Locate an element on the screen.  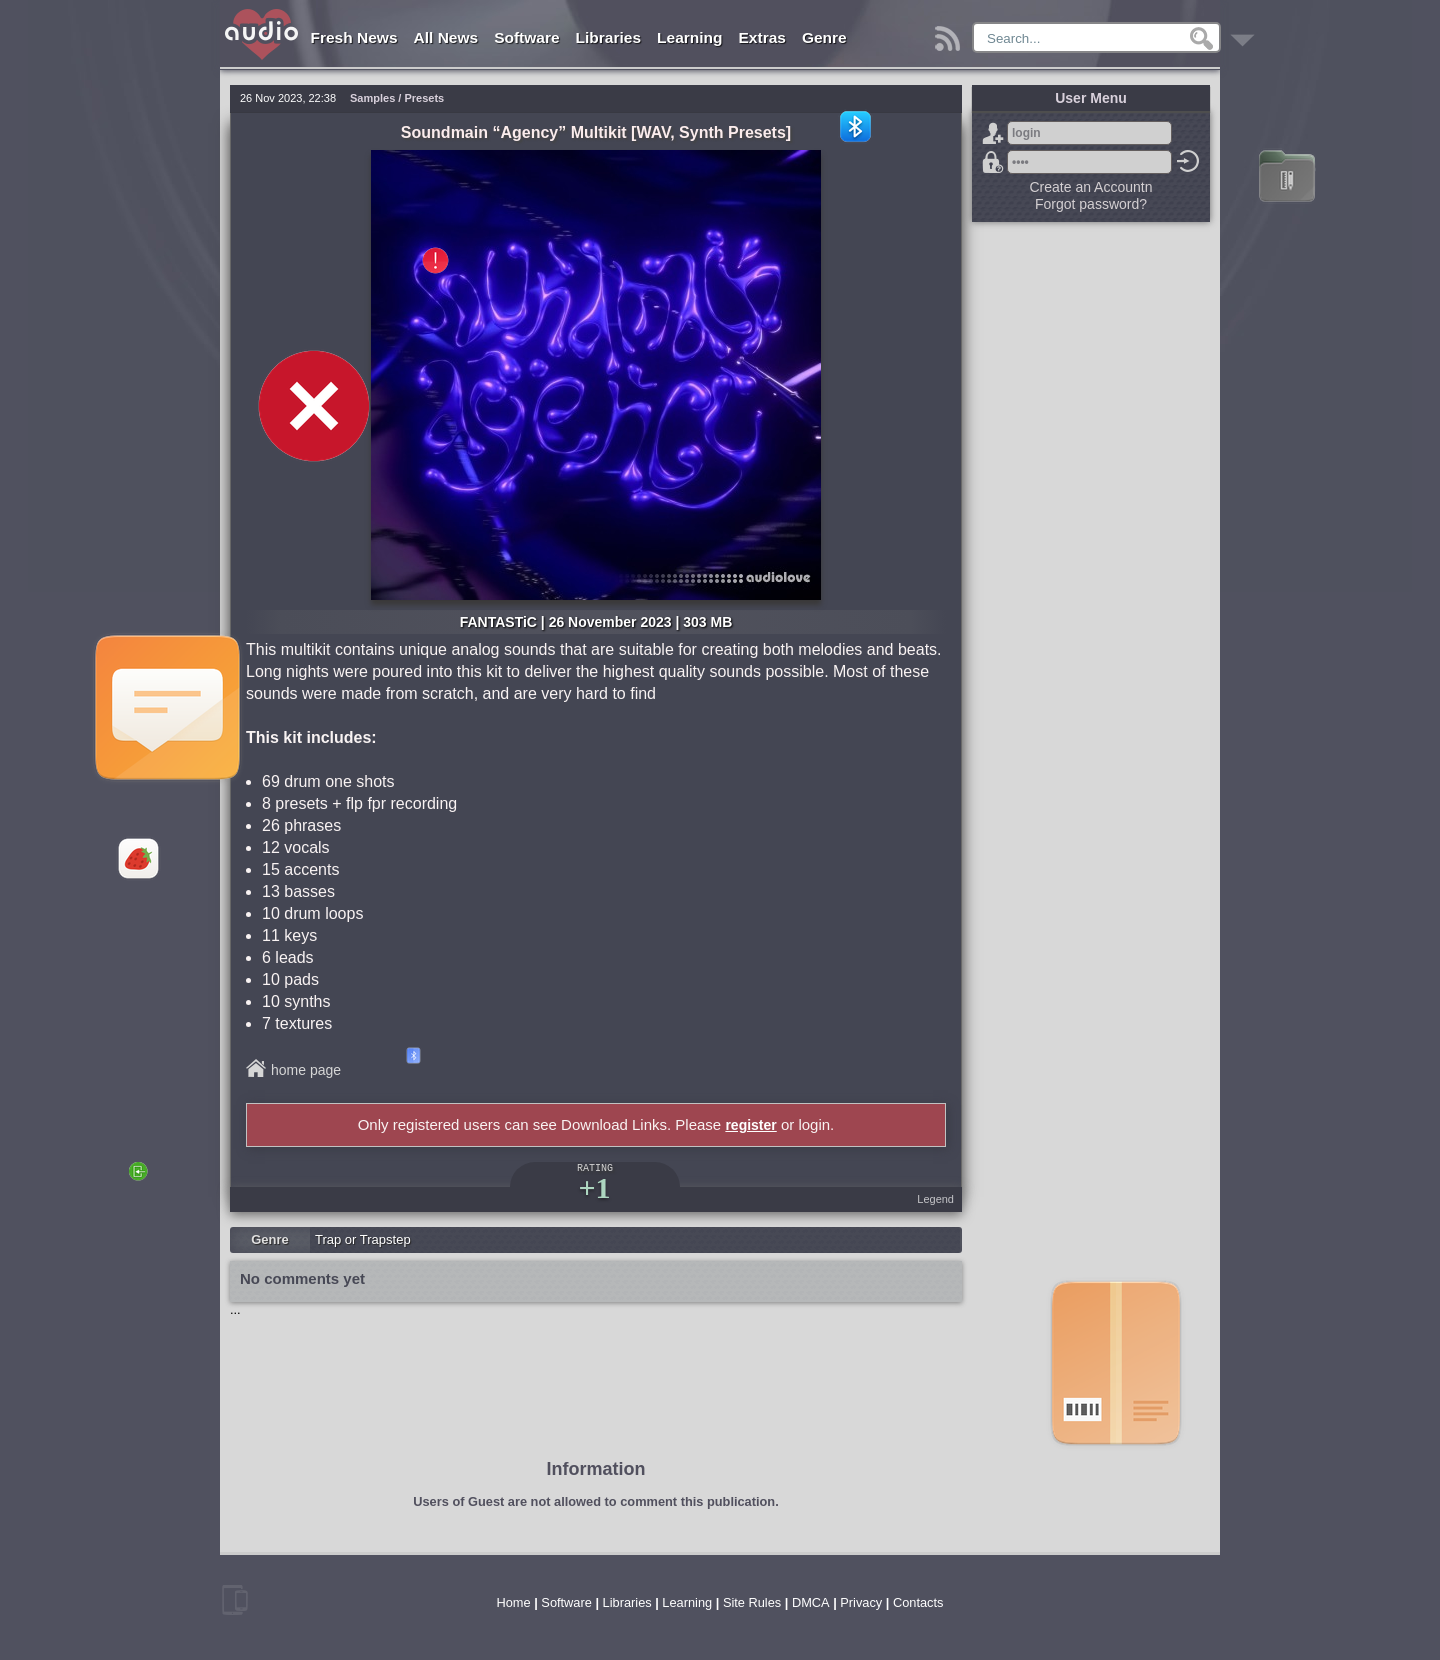
open bluetooth settings is located at coordinates (413, 1055).